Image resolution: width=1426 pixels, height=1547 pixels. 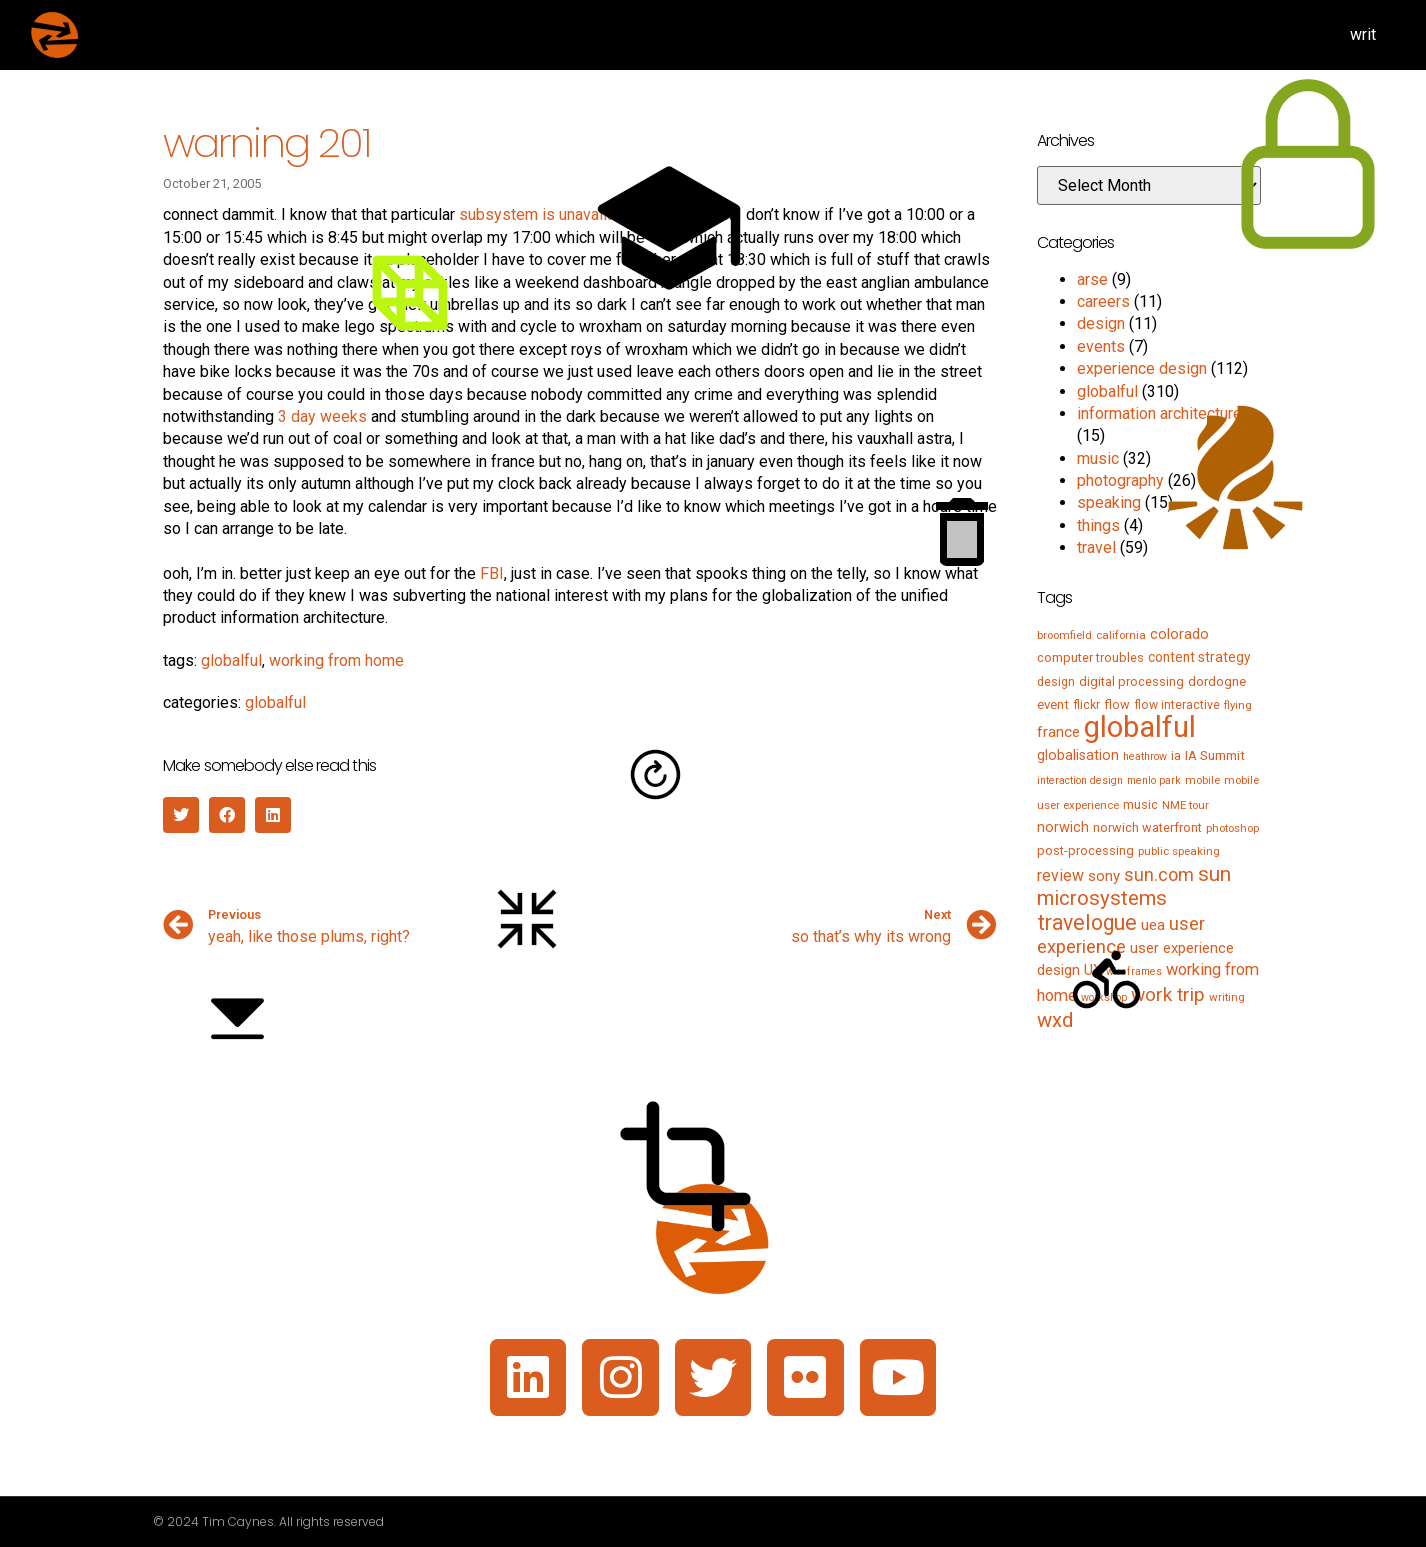 I want to click on access education or learning features, so click(x=669, y=228).